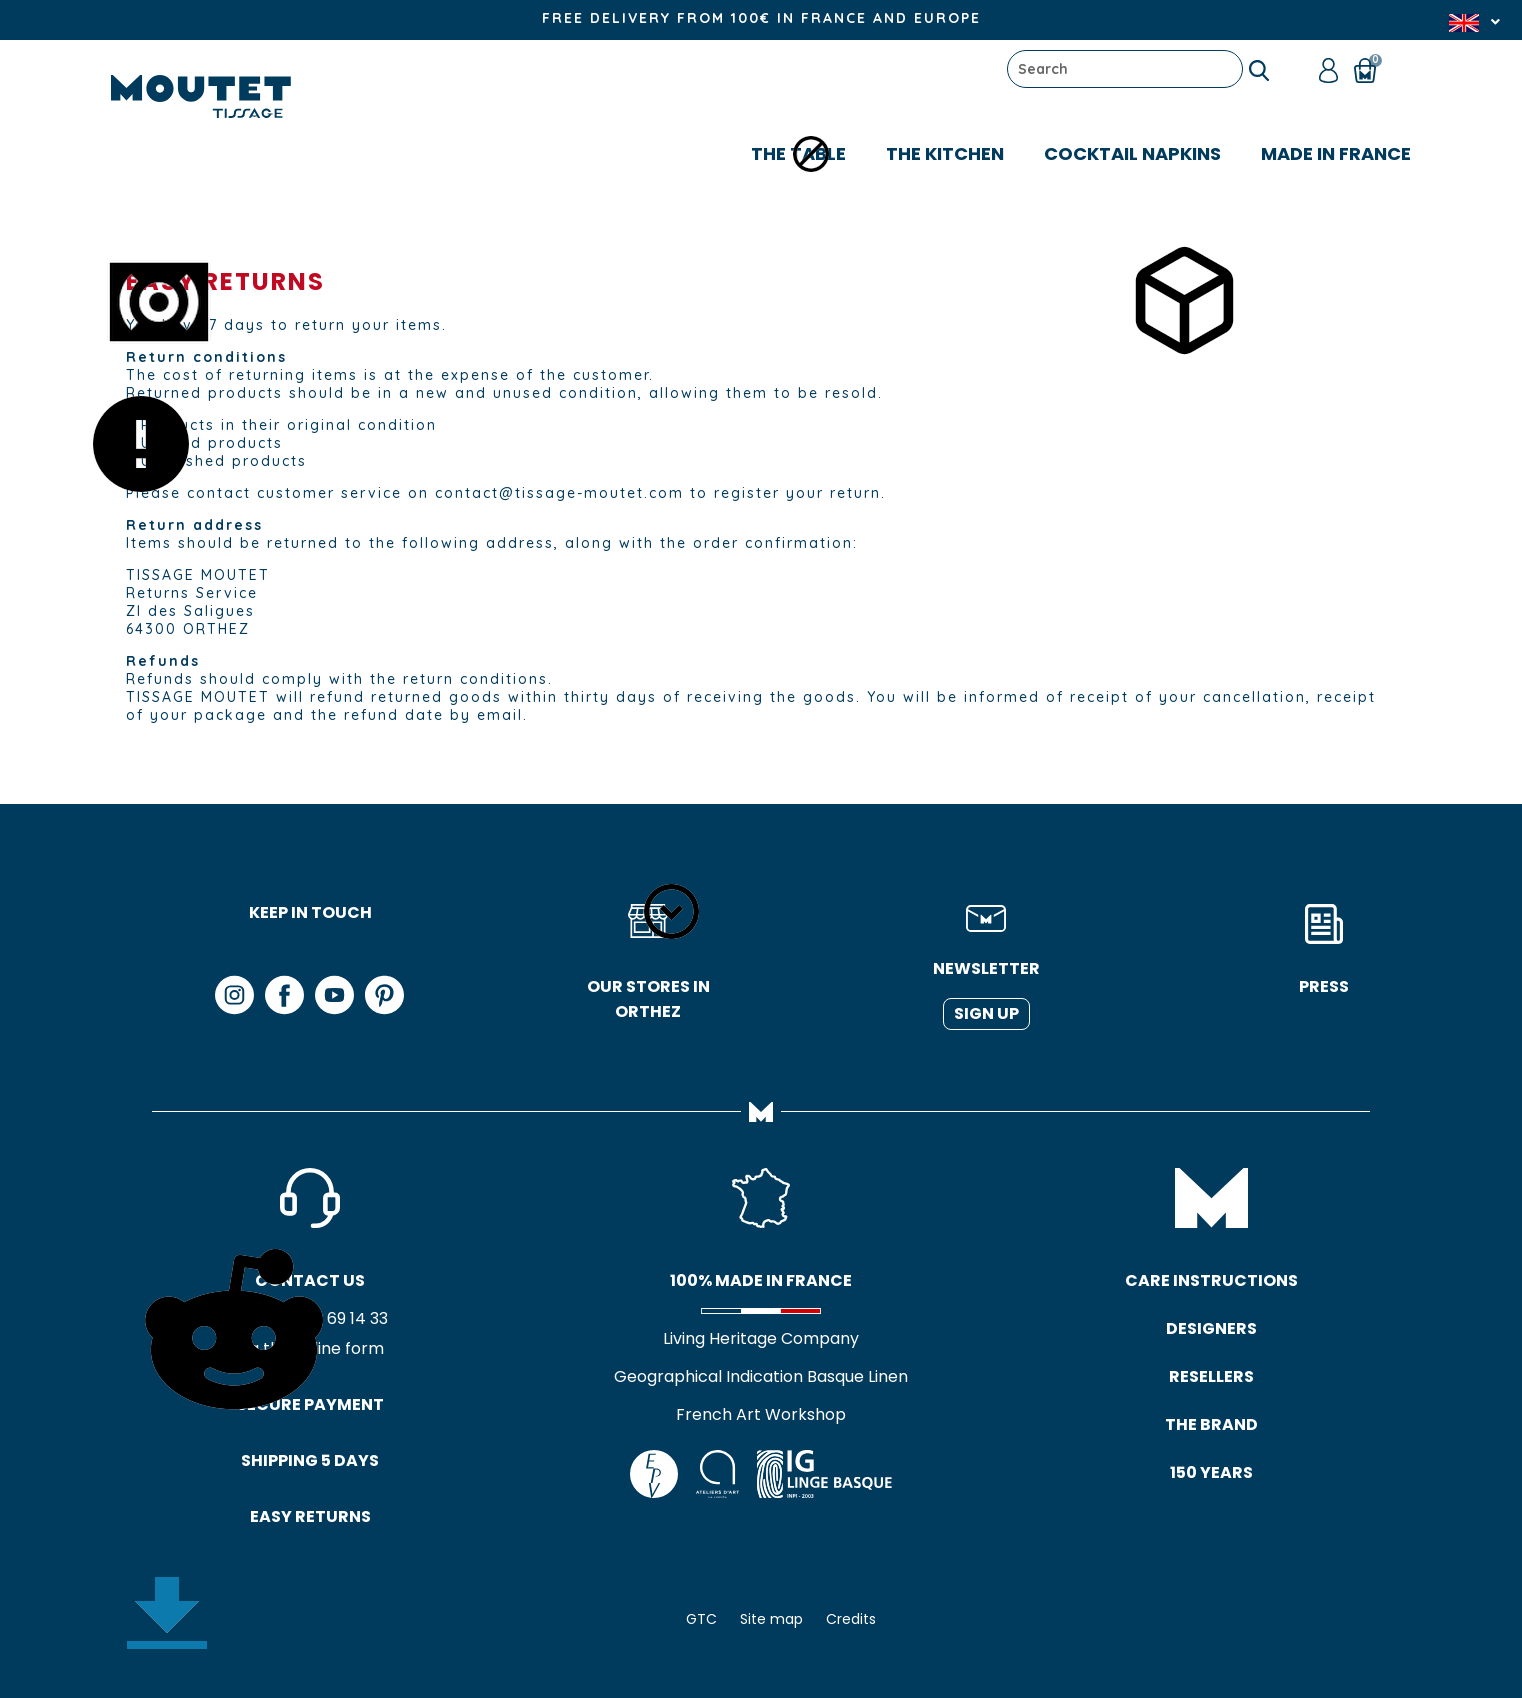 The image size is (1522, 1698). I want to click on download a file or content, so click(167, 1609).